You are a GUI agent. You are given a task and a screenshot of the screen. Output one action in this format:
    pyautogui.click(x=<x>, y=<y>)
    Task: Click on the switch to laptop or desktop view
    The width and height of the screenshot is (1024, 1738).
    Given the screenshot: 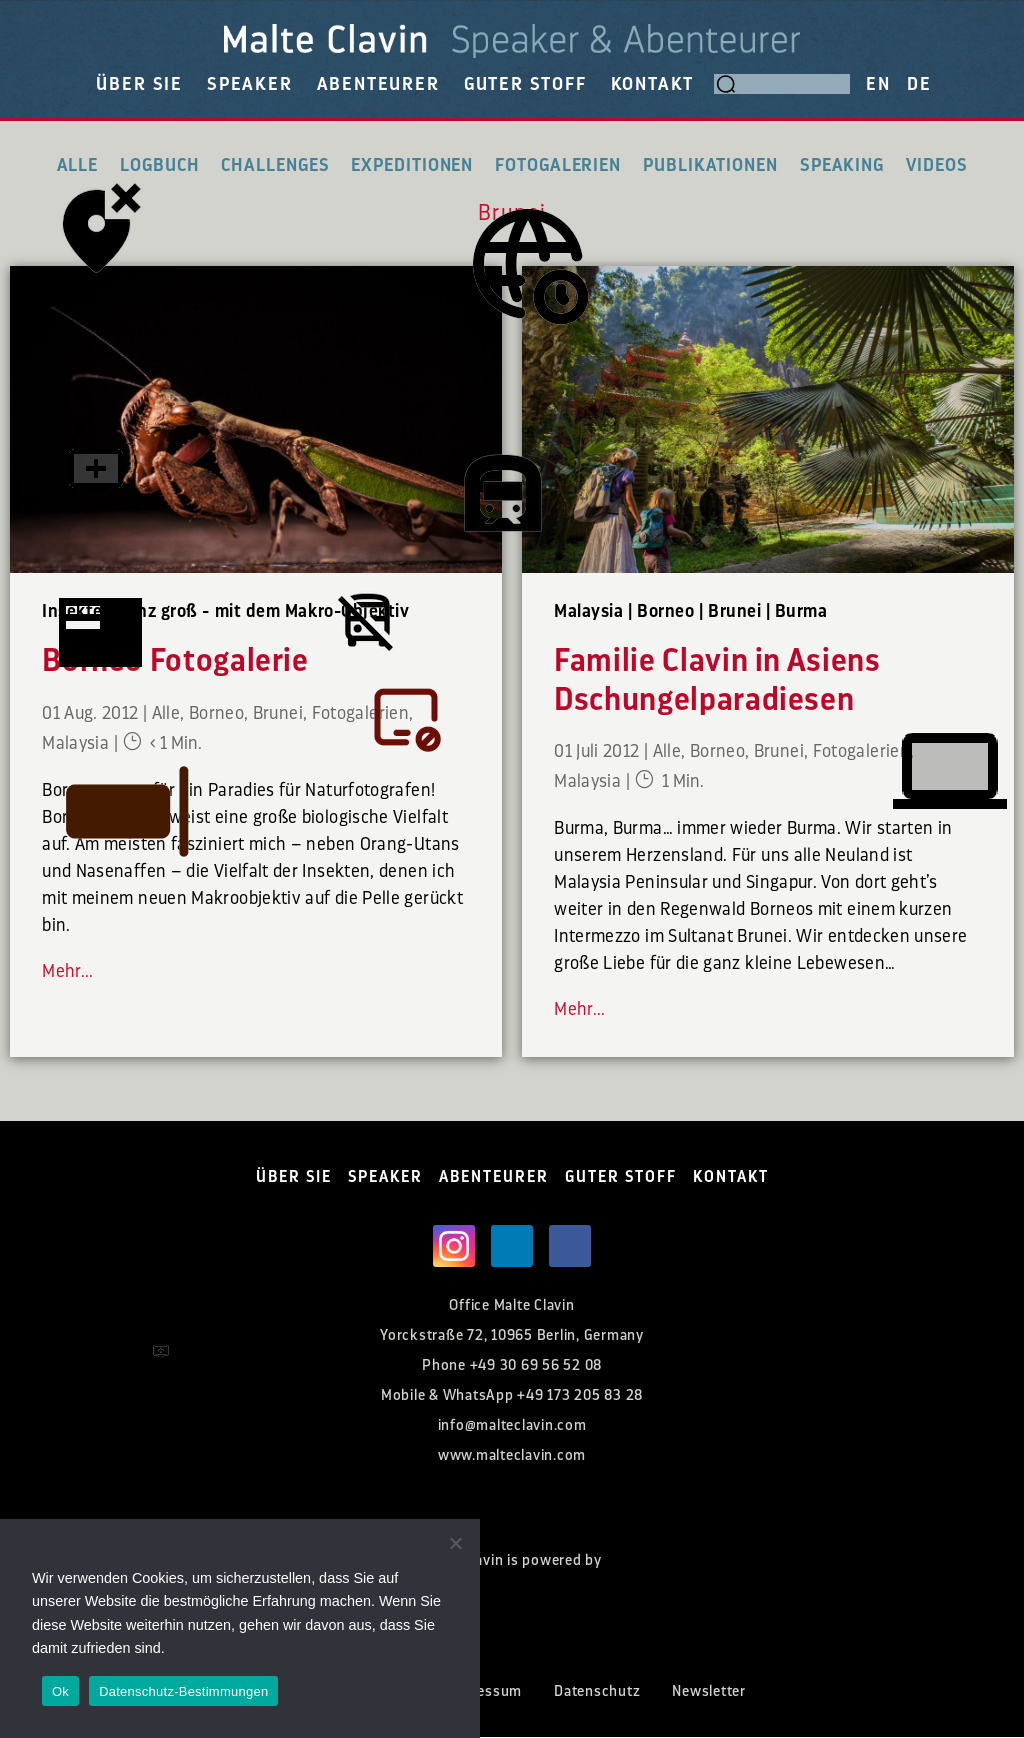 What is the action you would take?
    pyautogui.click(x=950, y=771)
    